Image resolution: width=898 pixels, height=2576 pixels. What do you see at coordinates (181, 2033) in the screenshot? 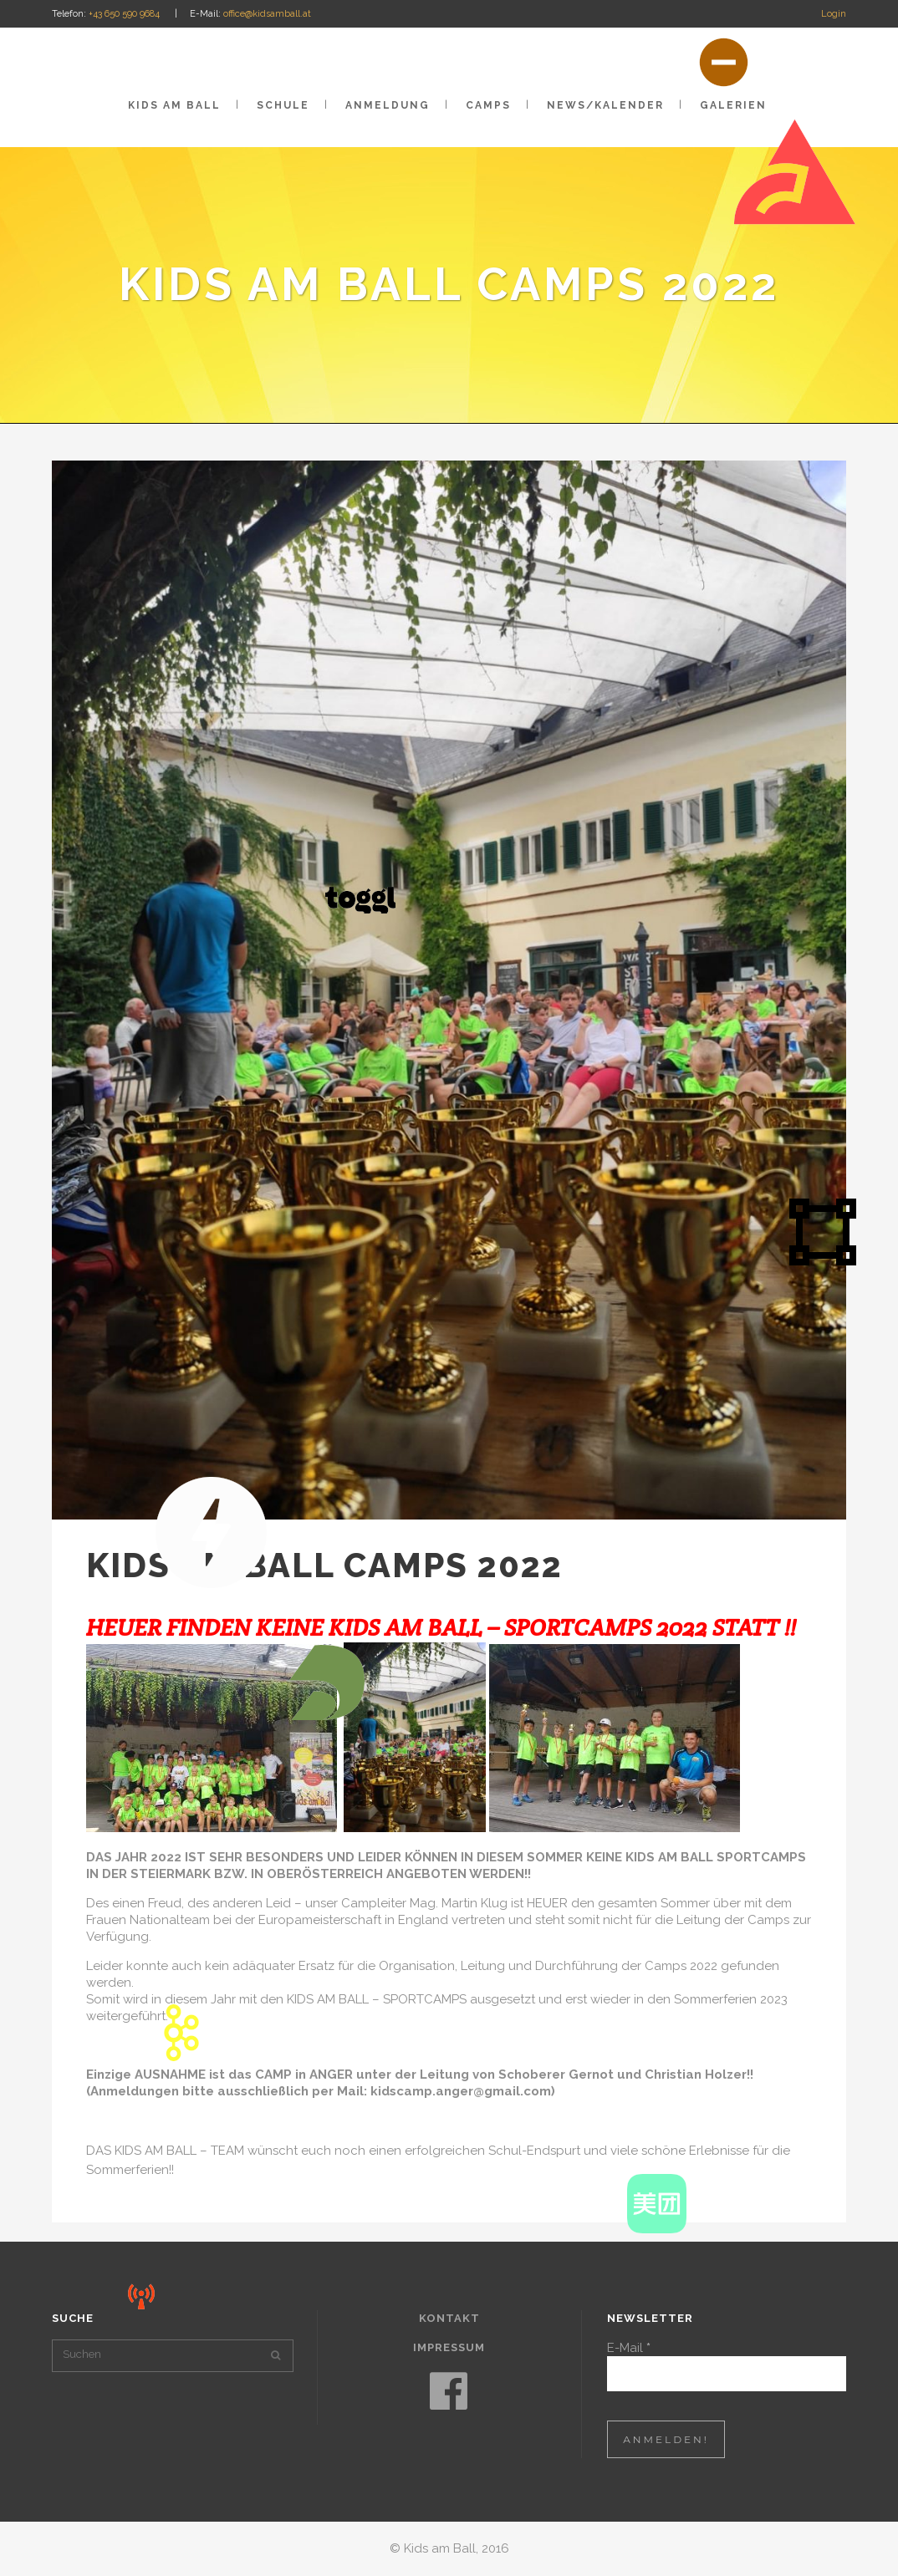
I see `Apache Kafka logo` at bounding box center [181, 2033].